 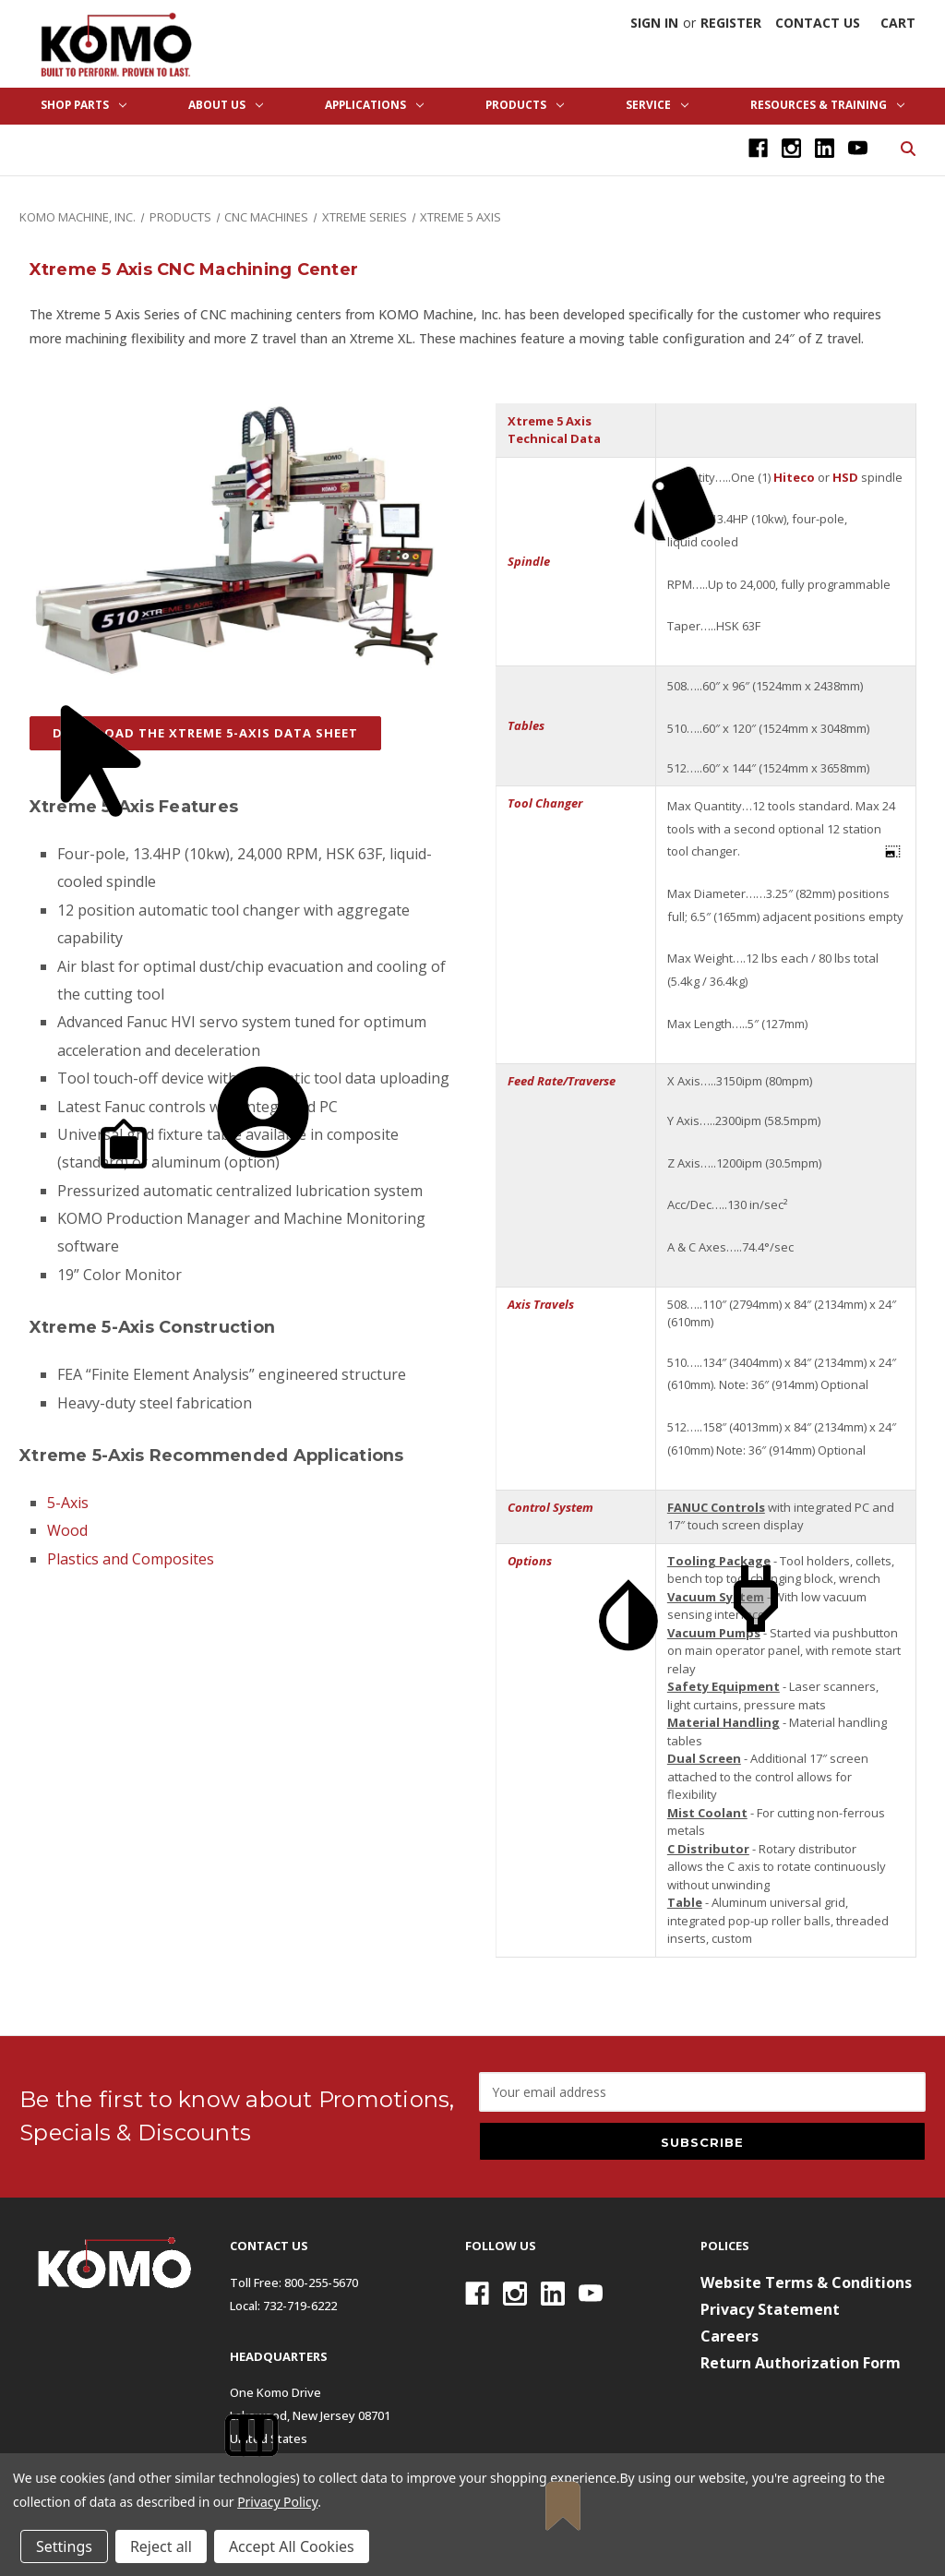 I want to click on apply or change visual styles, so click(x=676, y=502).